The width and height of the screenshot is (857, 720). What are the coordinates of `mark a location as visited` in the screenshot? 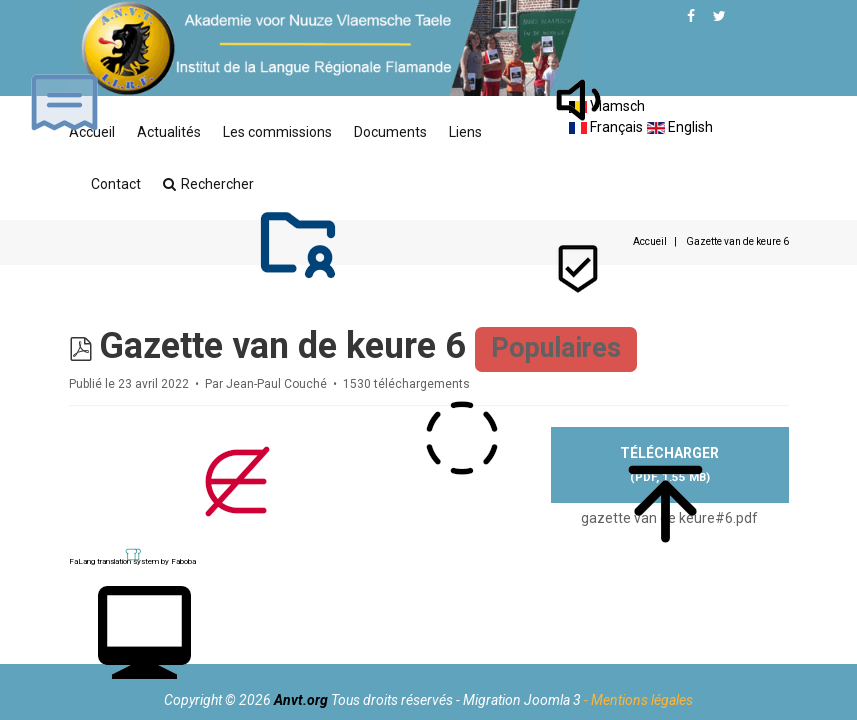 It's located at (578, 269).